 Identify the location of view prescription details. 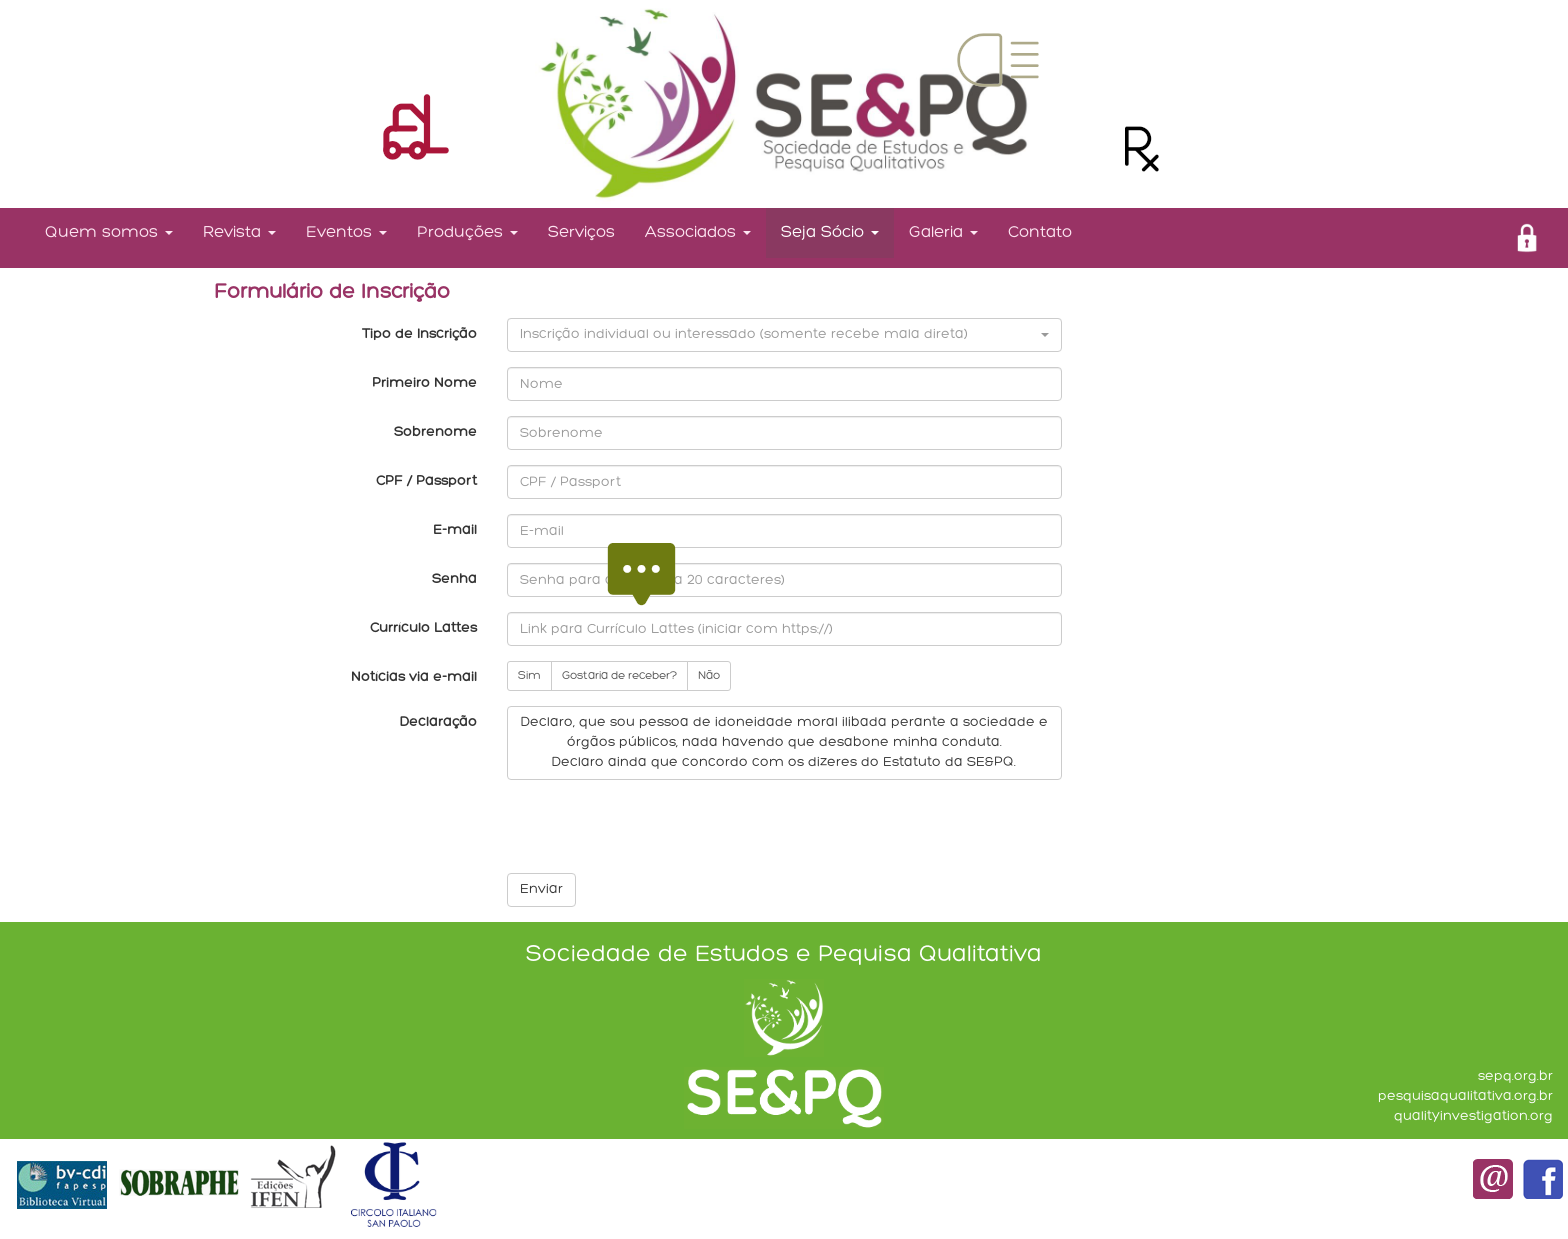
(1140, 149).